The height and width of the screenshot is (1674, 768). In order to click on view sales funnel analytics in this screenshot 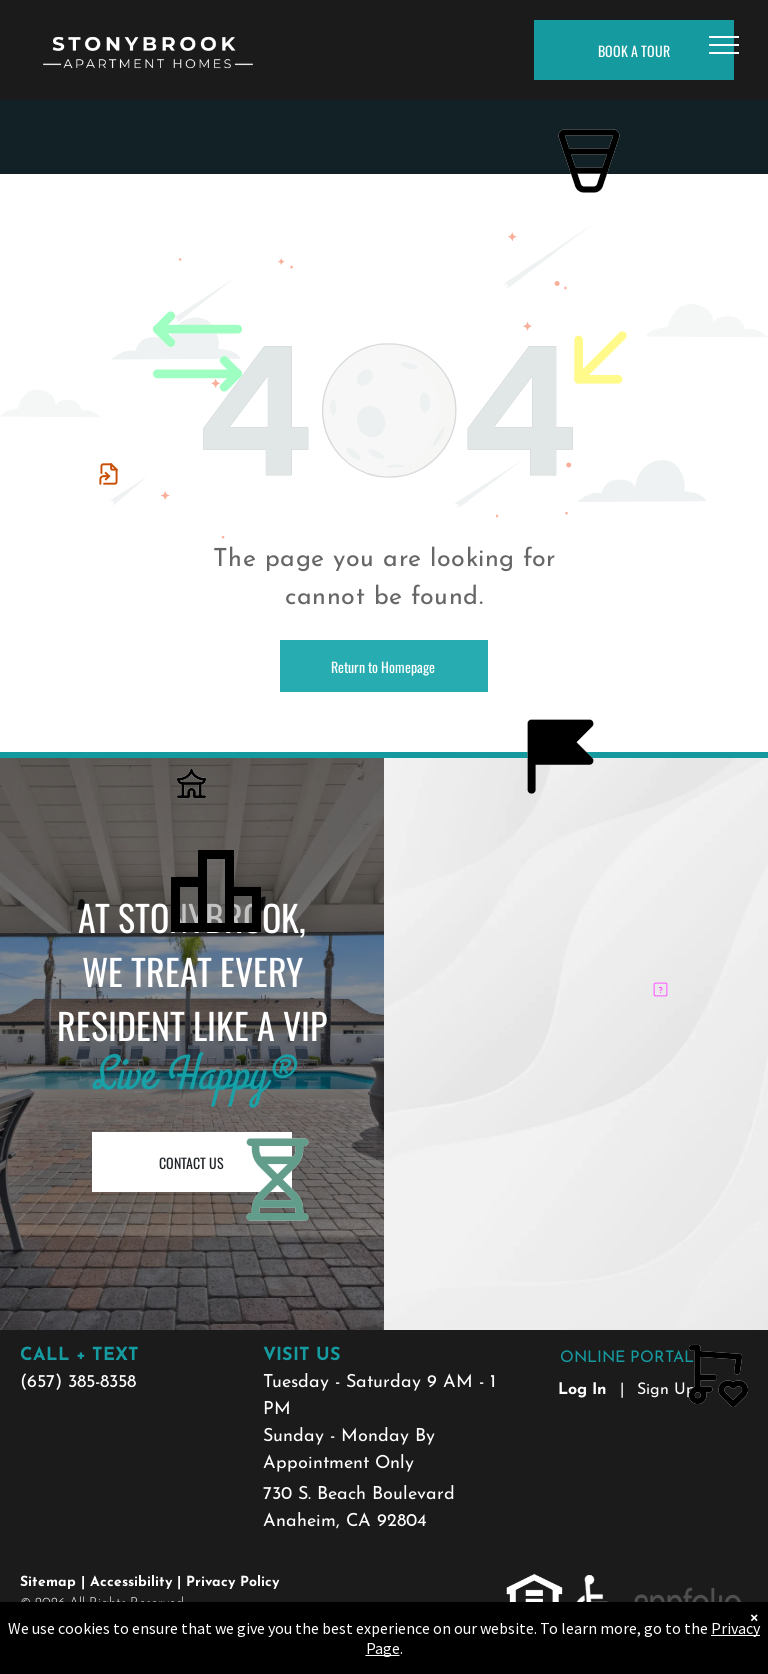, I will do `click(589, 161)`.